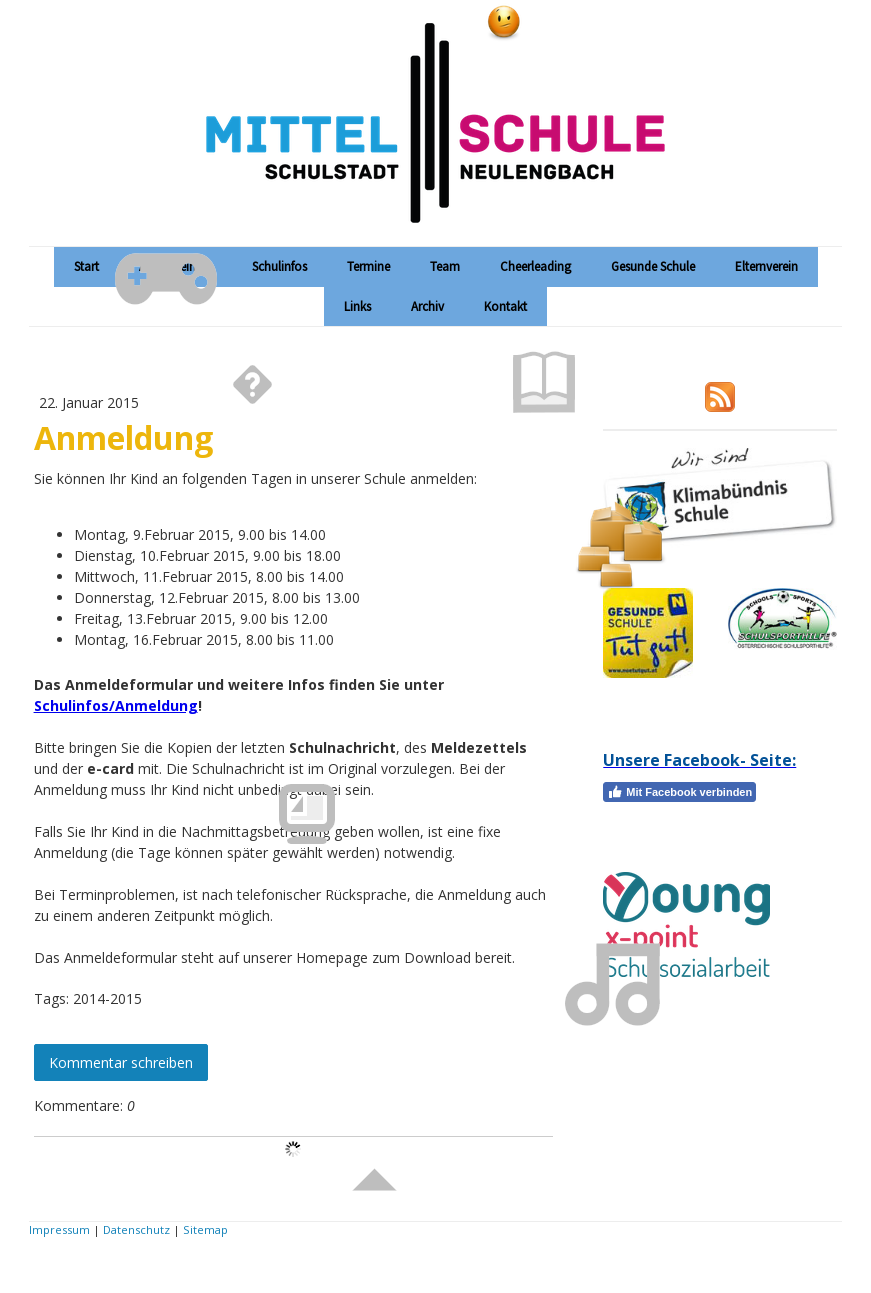 This screenshot has height=1293, width=871. Describe the element at coordinates (618, 539) in the screenshot. I see `install new software or applications` at that location.